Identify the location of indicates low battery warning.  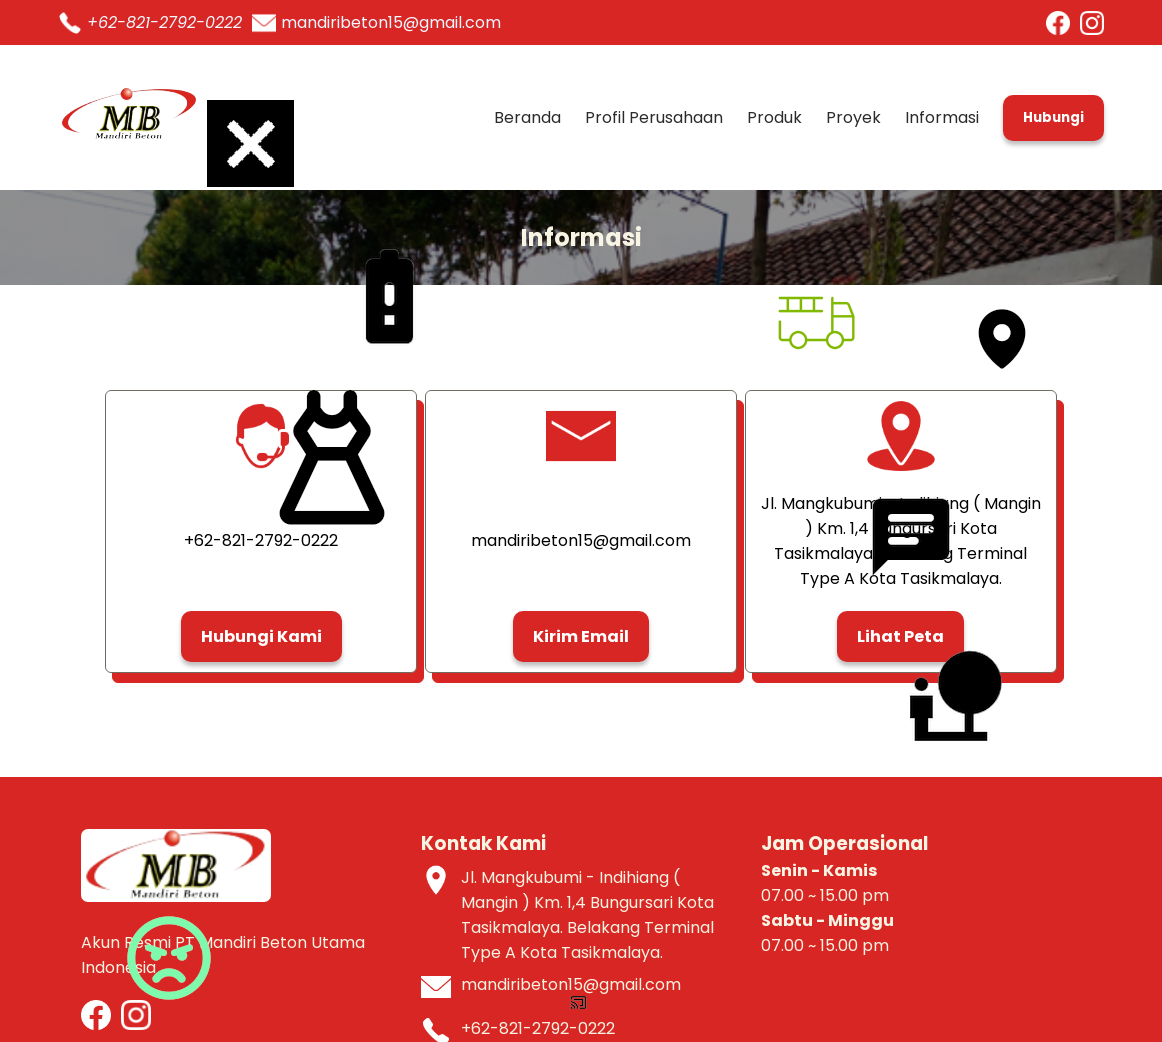
(389, 296).